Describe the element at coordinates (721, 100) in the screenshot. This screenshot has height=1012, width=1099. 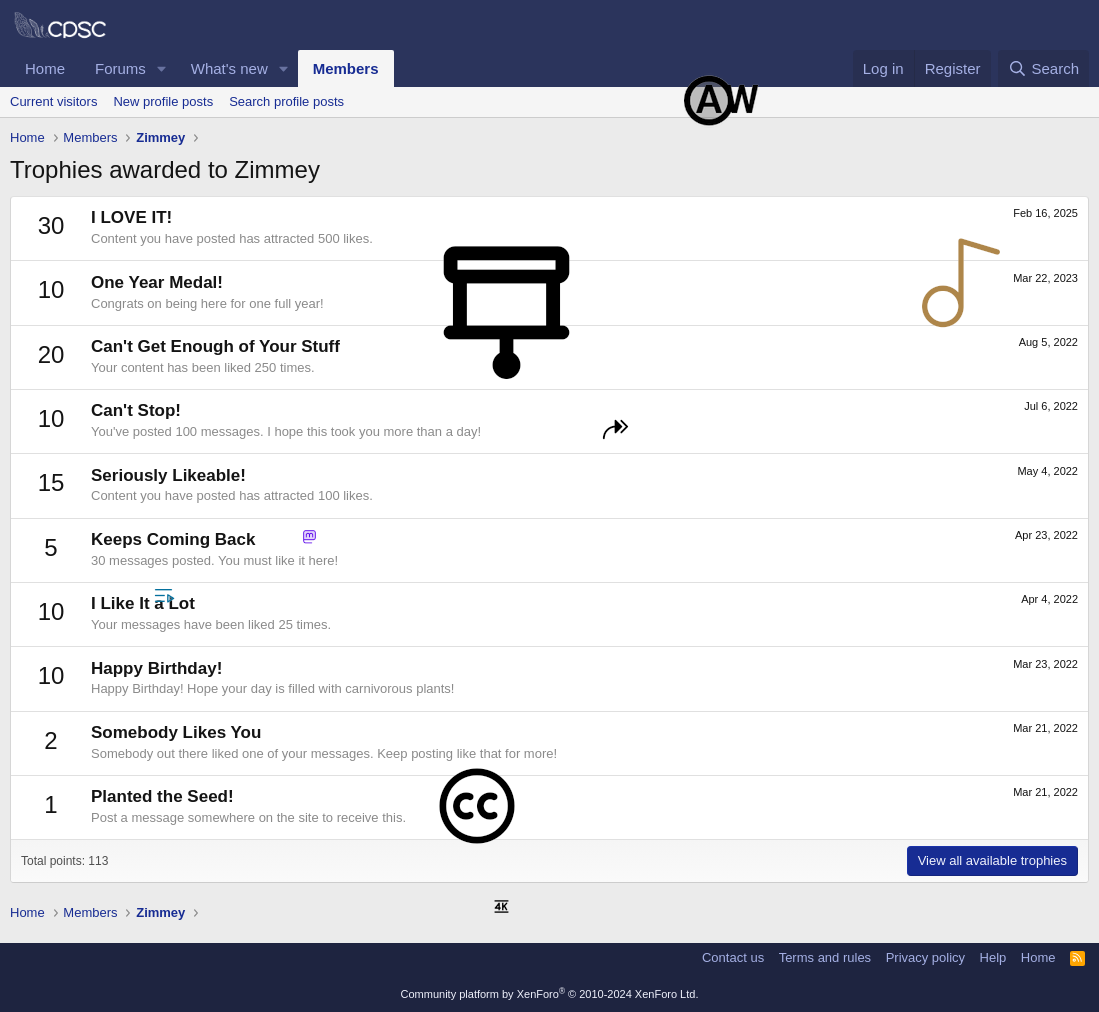
I see `enable auto white balance` at that location.